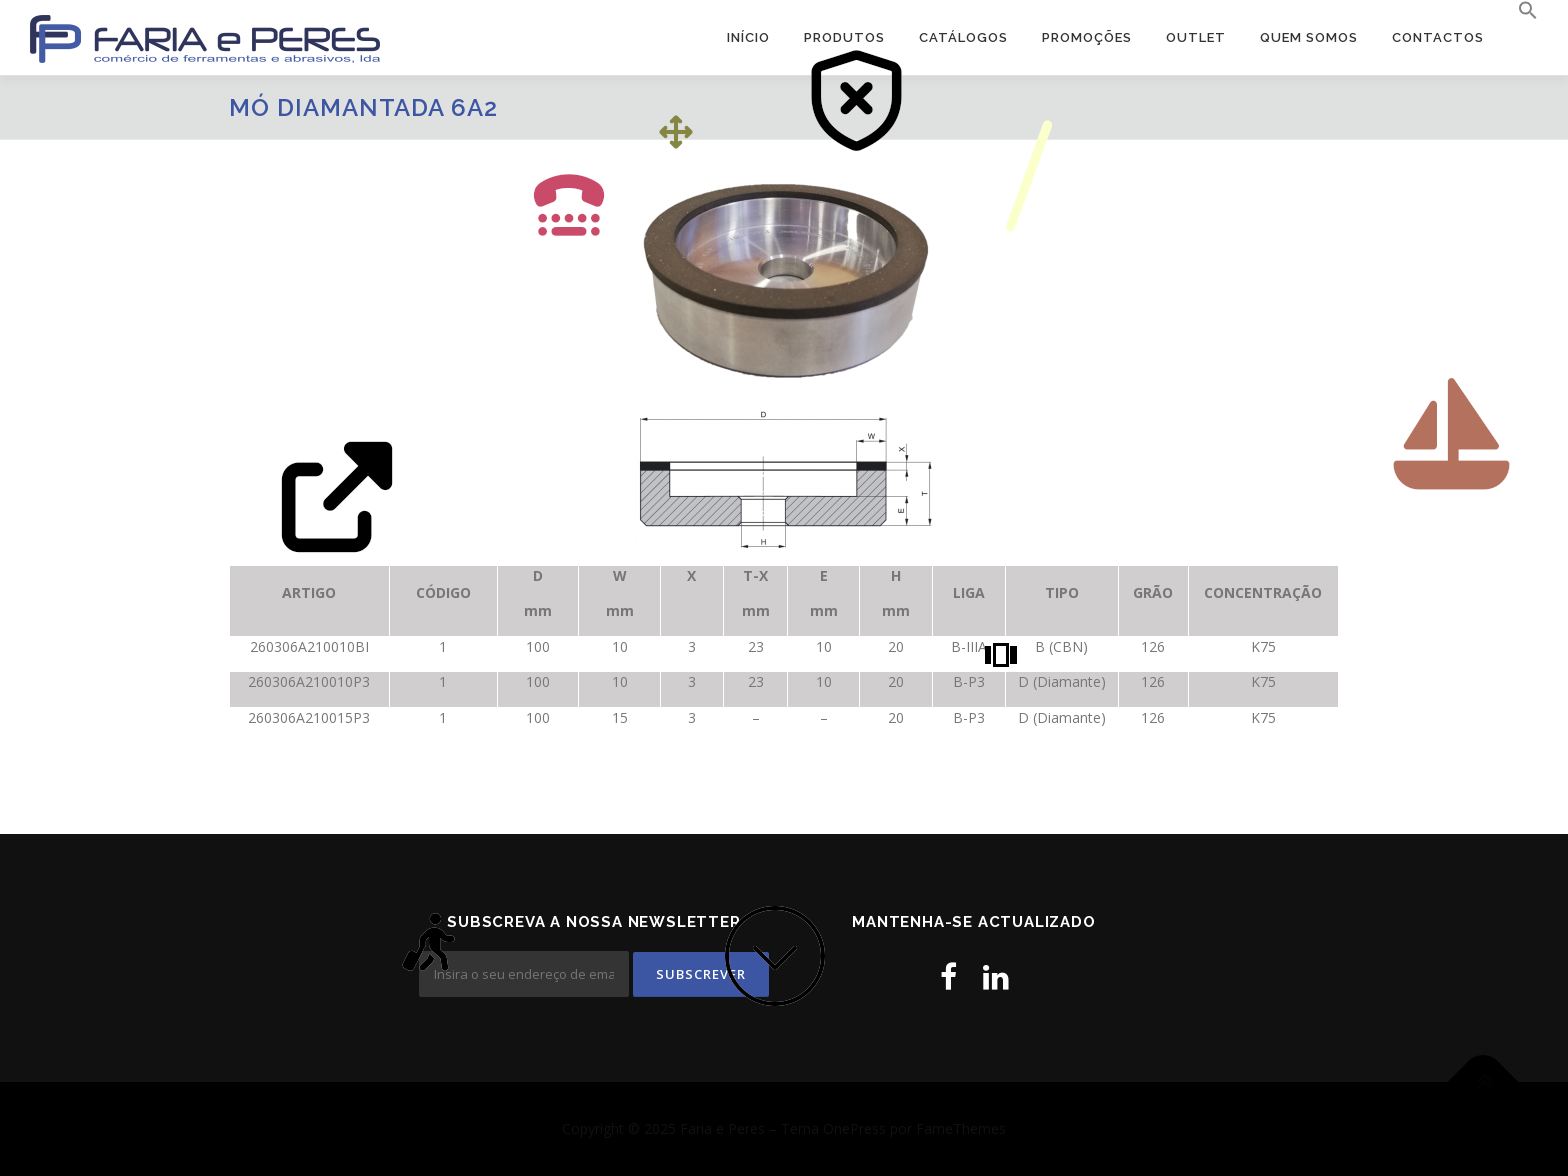 The height and width of the screenshot is (1176, 1568). I want to click on expand to show more content, so click(775, 956).